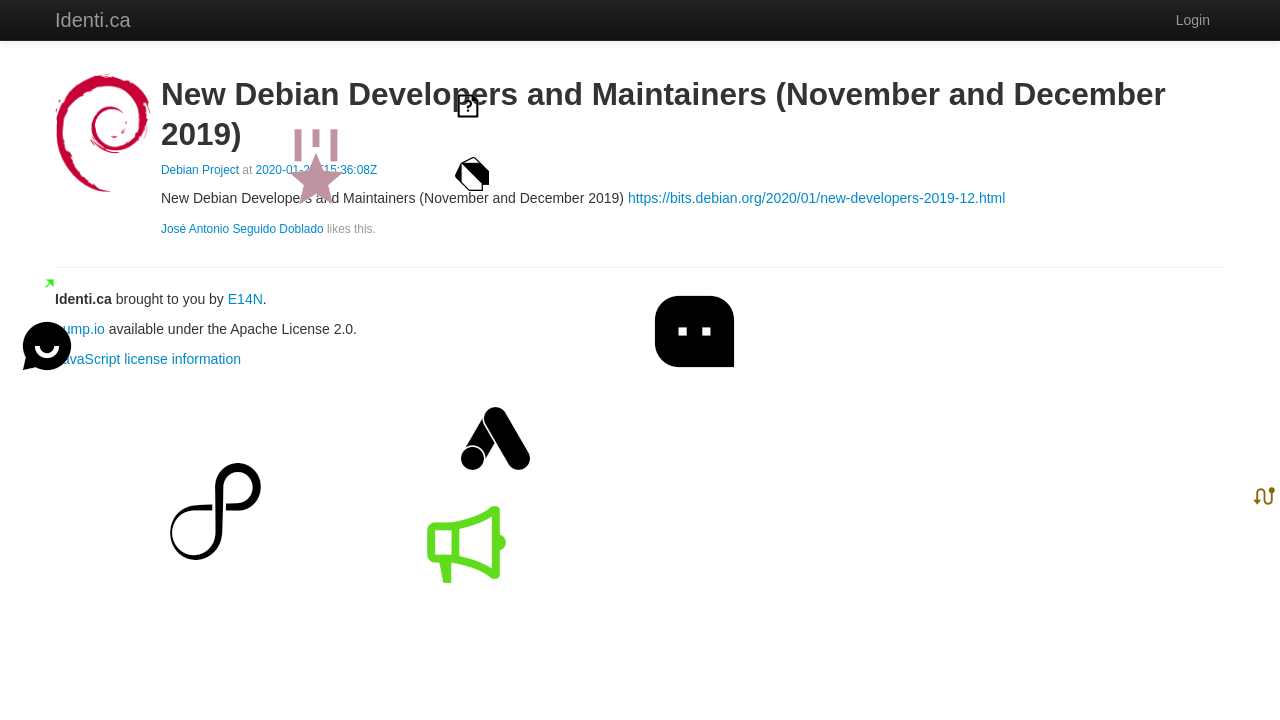 This screenshot has width=1280, height=720. What do you see at coordinates (472, 174) in the screenshot?
I see `dart programming language logo` at bounding box center [472, 174].